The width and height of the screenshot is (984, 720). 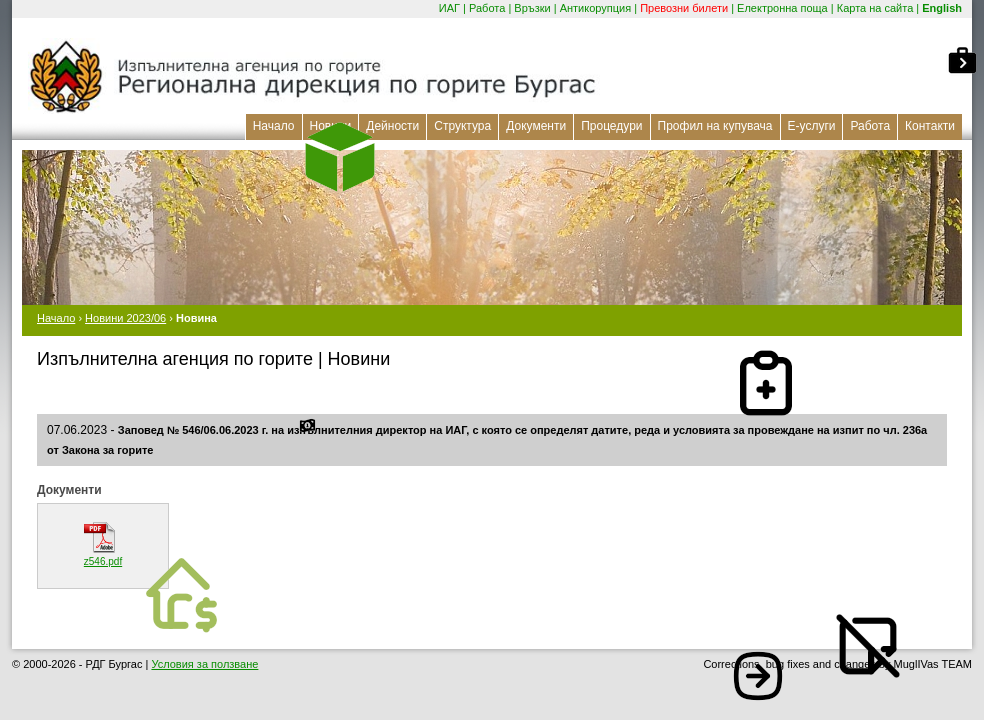 What do you see at coordinates (766, 383) in the screenshot?
I see `view medical report or health records` at bounding box center [766, 383].